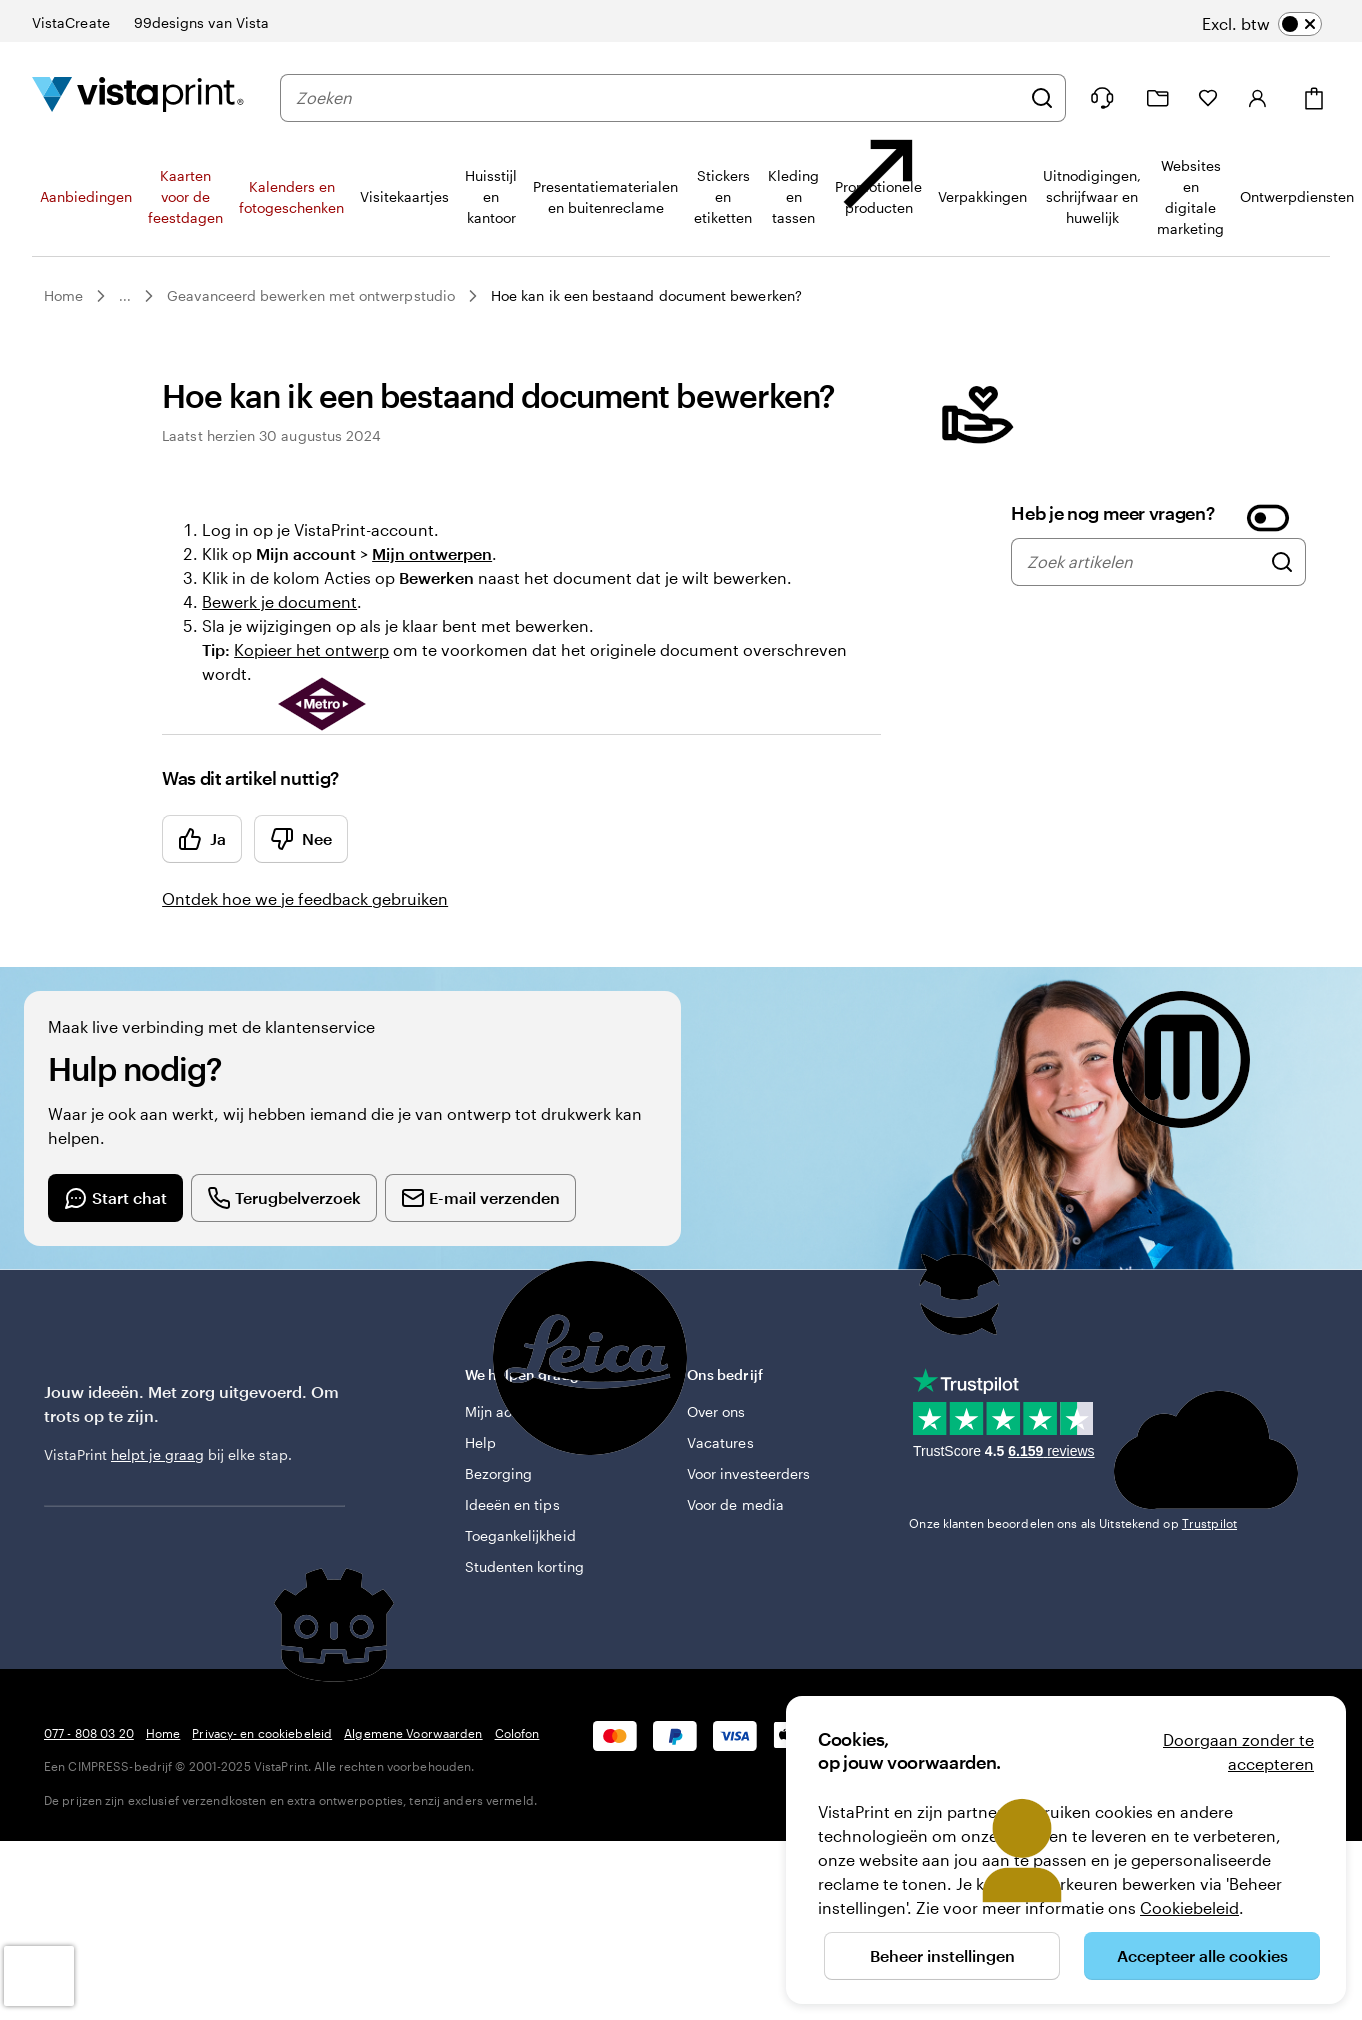 The height and width of the screenshot is (2020, 1362). Describe the element at coordinates (879, 172) in the screenshot. I see `open link in new tab or external window` at that location.